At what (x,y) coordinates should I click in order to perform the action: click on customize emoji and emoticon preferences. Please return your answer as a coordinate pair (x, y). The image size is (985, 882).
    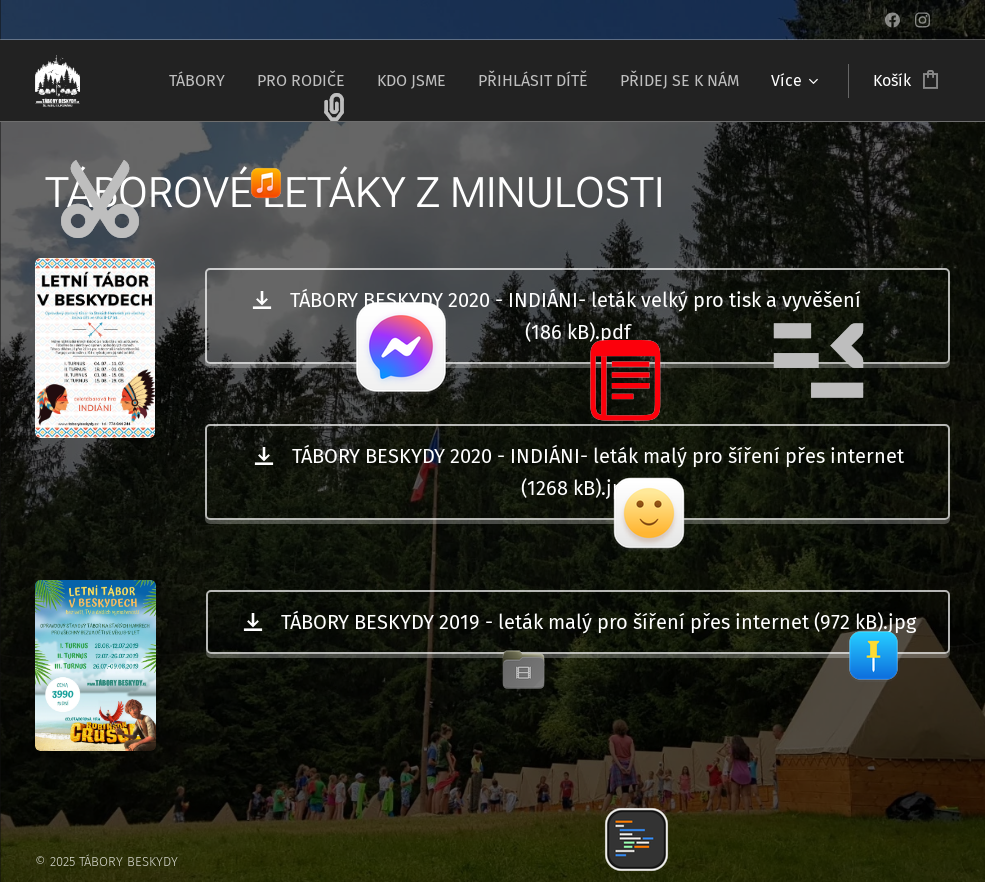
    Looking at the image, I should click on (649, 513).